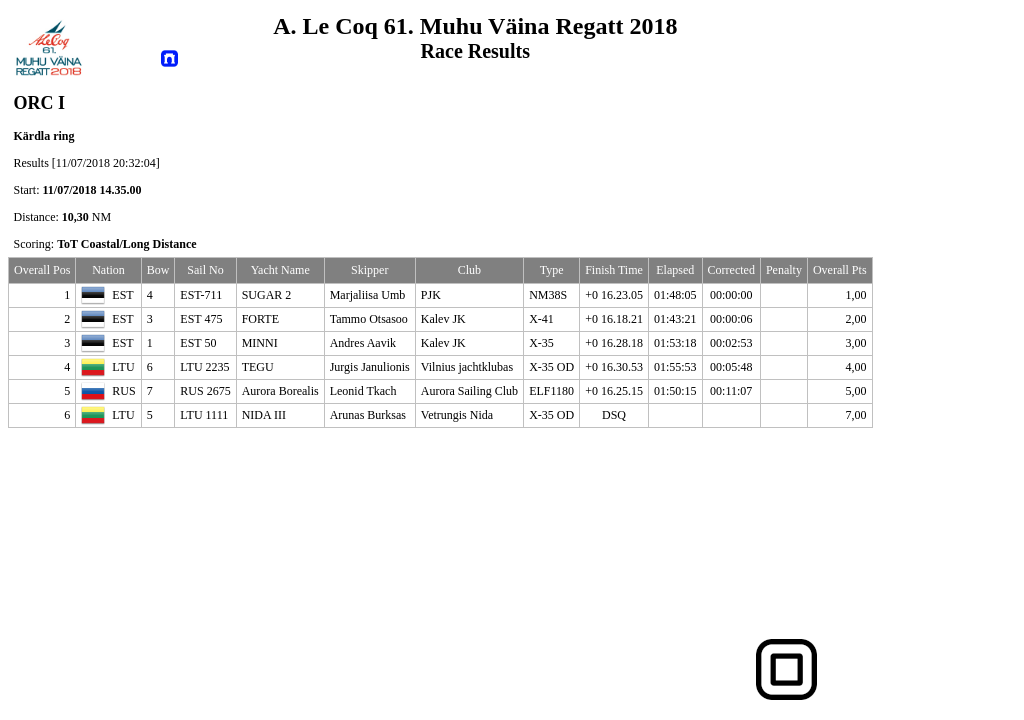 This screenshot has height=720, width=1024. Describe the element at coordinates (169, 58) in the screenshot. I see `open the Farcaster app` at that location.